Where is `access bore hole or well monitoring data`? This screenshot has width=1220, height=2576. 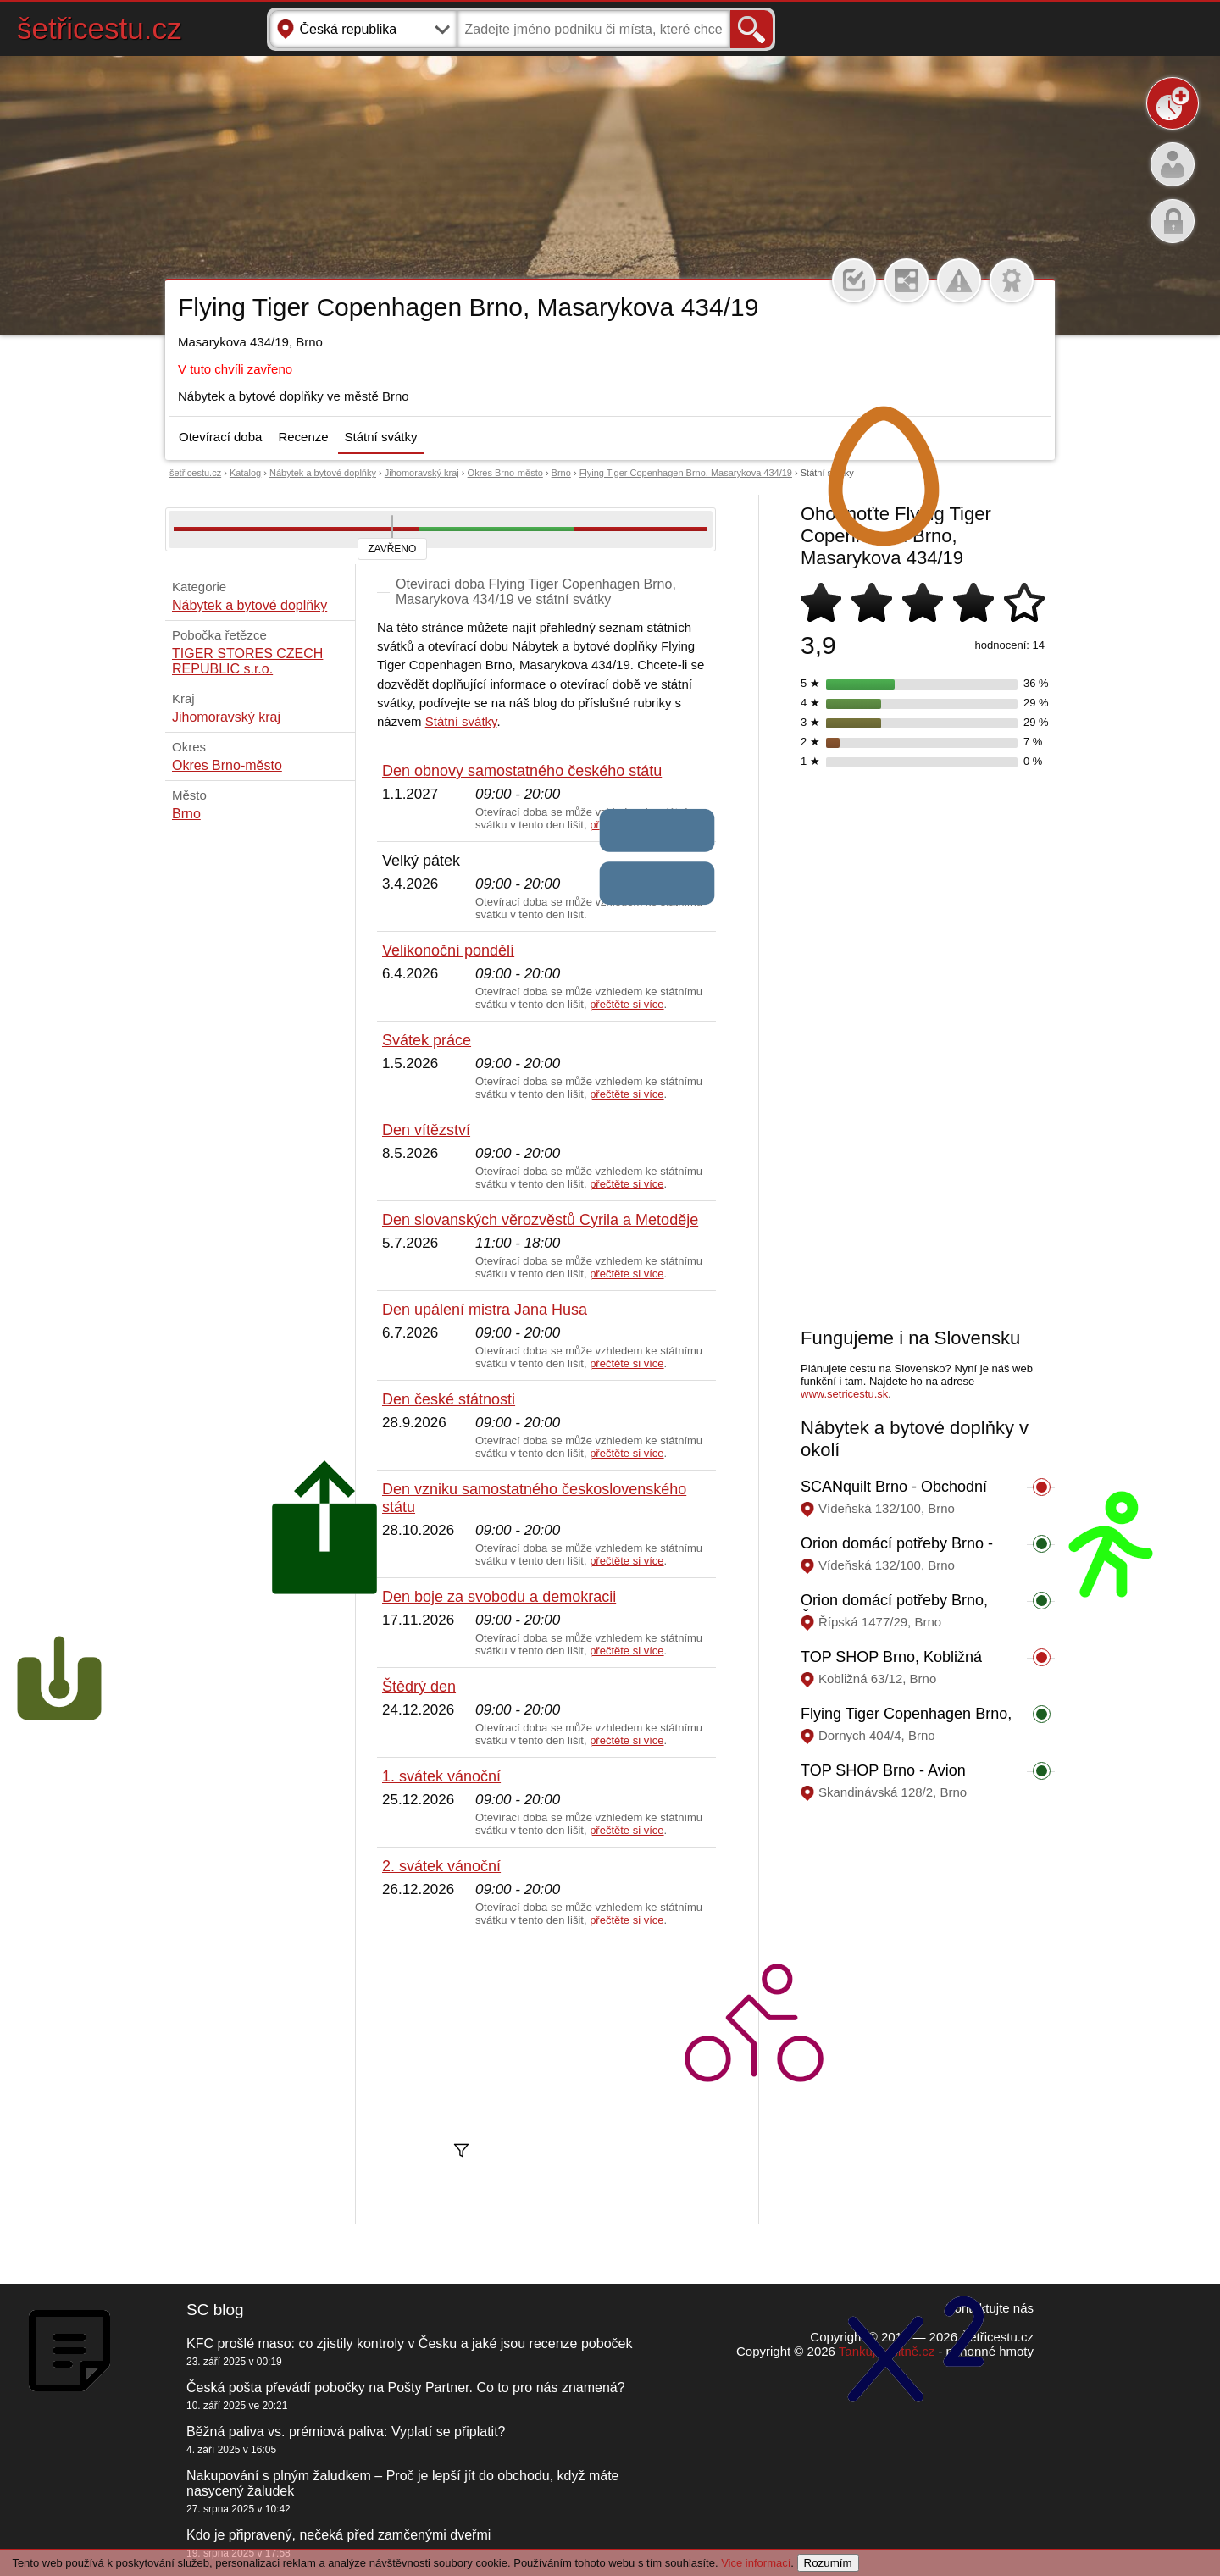
access bore hole or well monitoring data is located at coordinates (59, 1678).